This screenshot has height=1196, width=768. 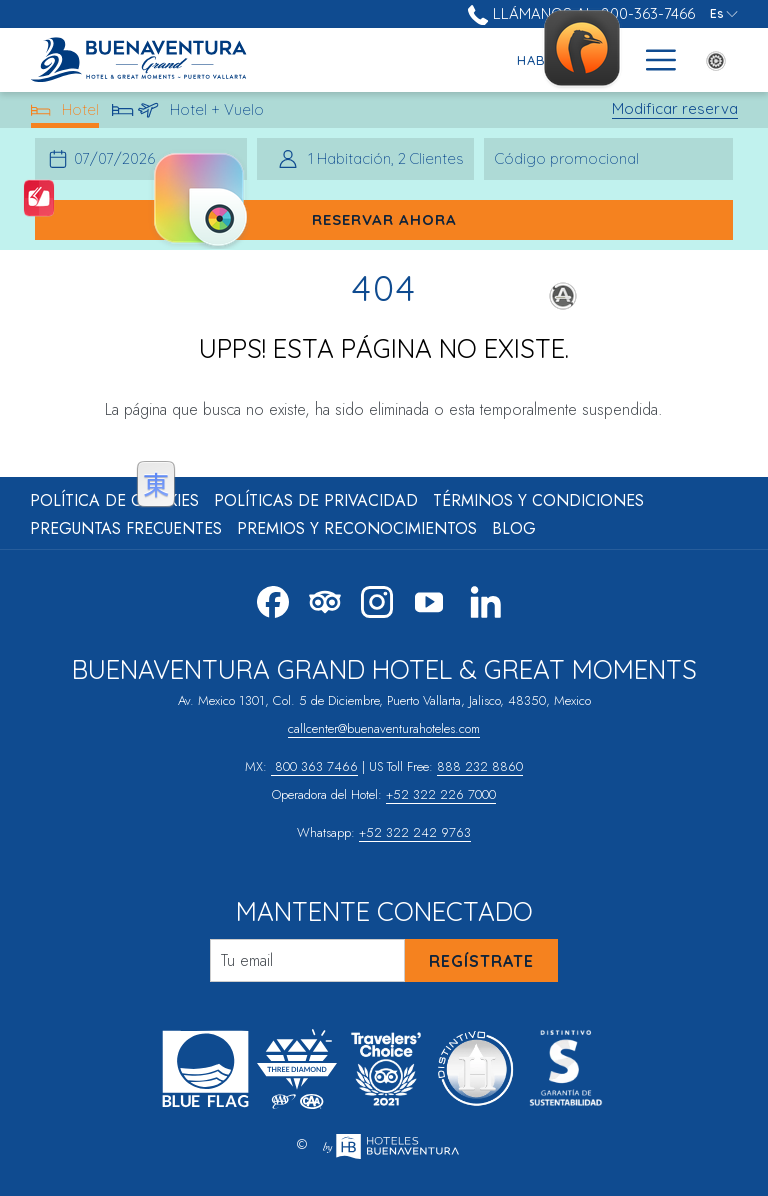 I want to click on open the software updater application, so click(x=563, y=296).